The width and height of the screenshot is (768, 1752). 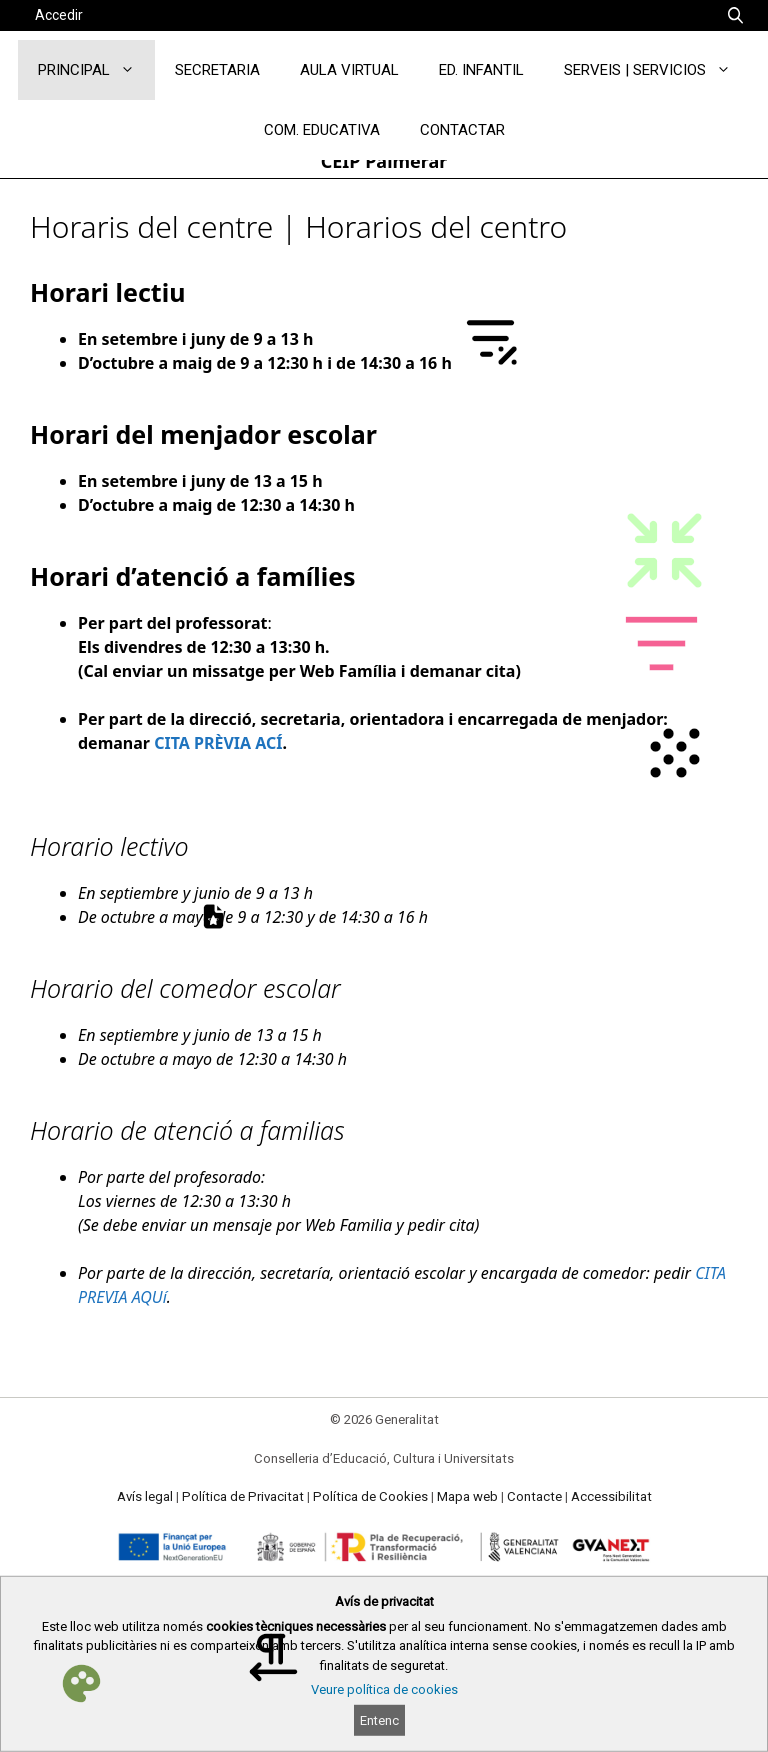 What do you see at coordinates (675, 753) in the screenshot?
I see `adjust image grain or noise settings` at bounding box center [675, 753].